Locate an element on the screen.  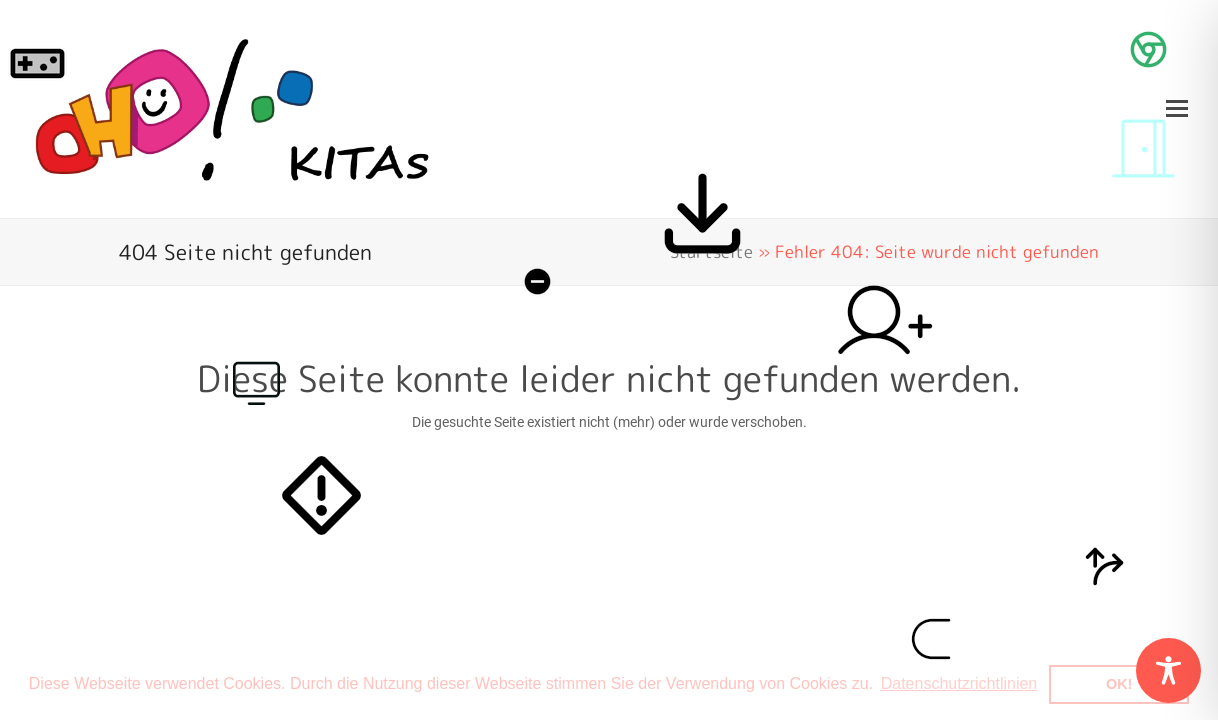
open link in Google Chrome is located at coordinates (1148, 49).